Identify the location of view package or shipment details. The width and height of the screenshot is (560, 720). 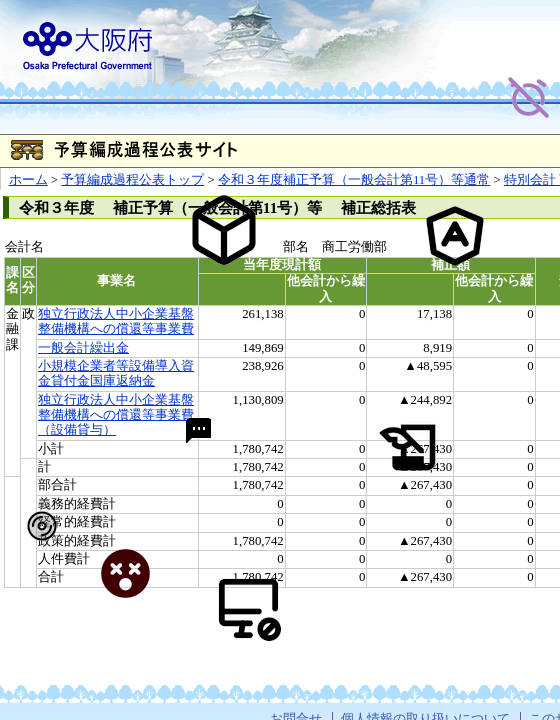
(224, 230).